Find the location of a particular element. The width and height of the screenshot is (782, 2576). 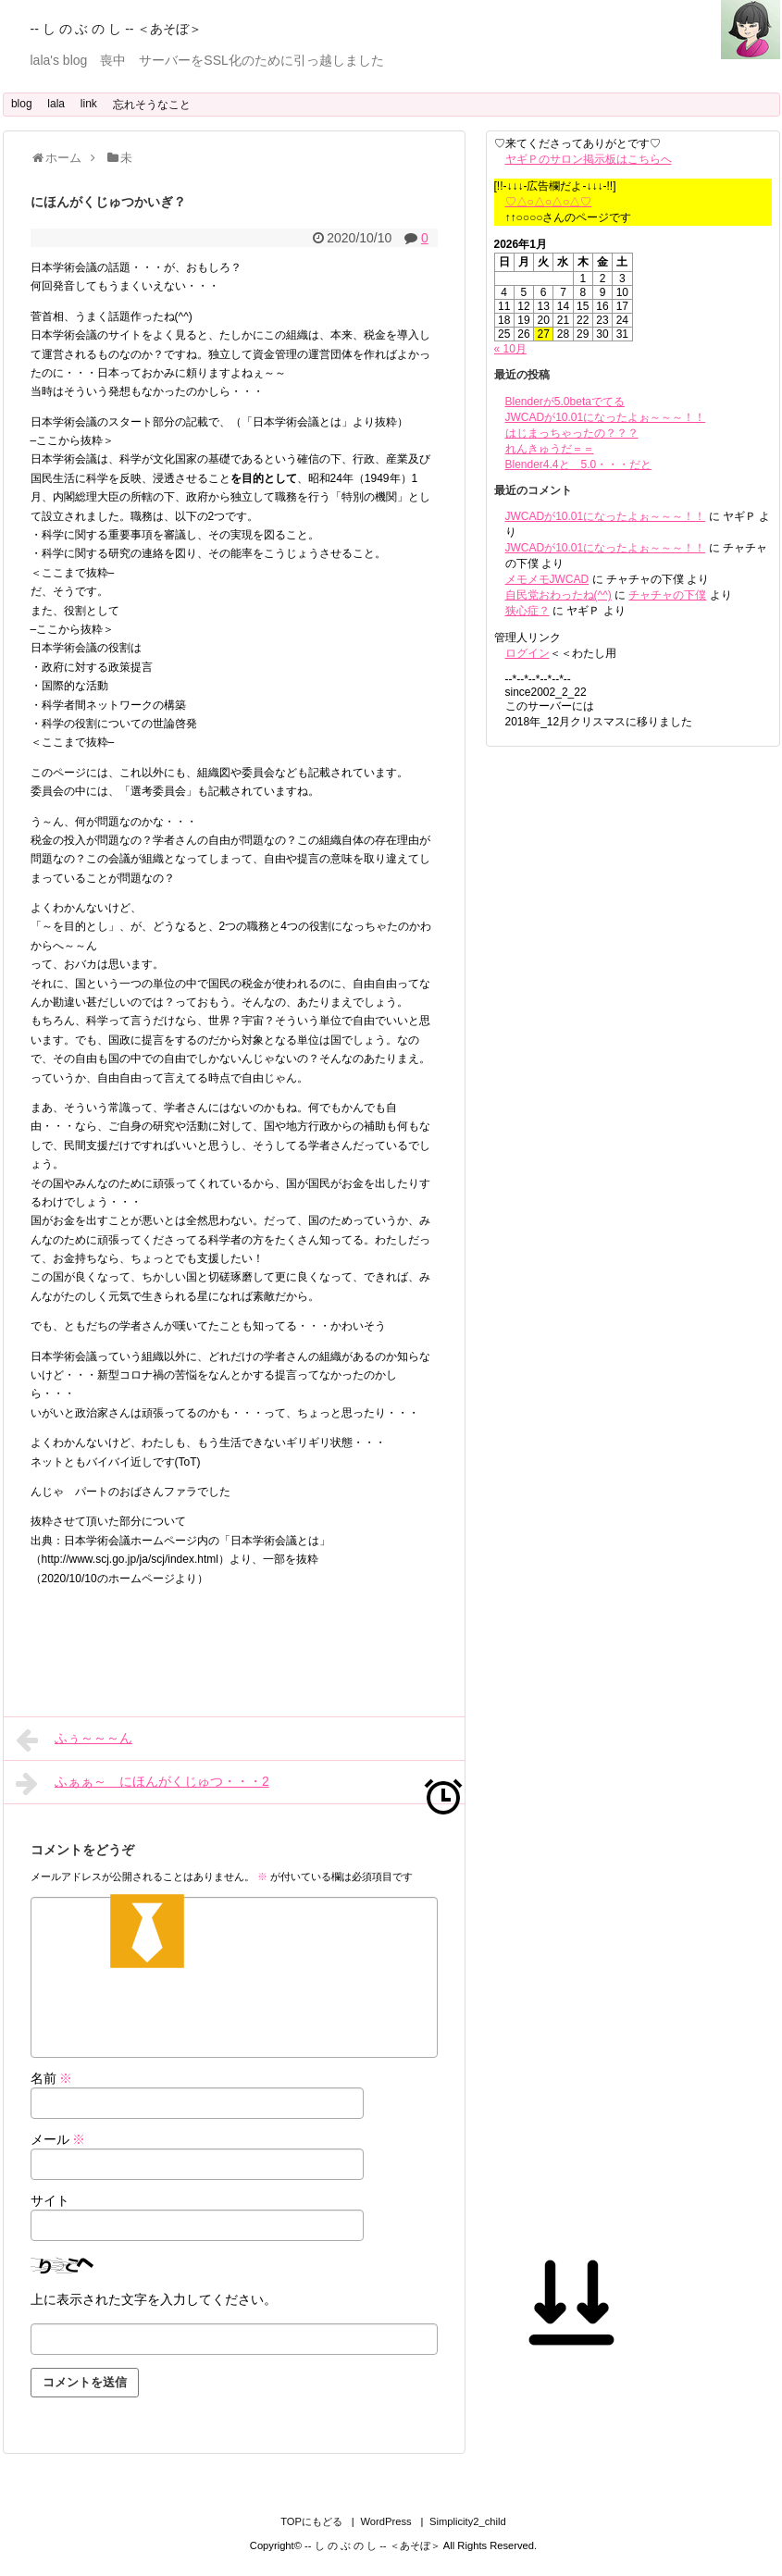

download all items to device is located at coordinates (571, 2302).